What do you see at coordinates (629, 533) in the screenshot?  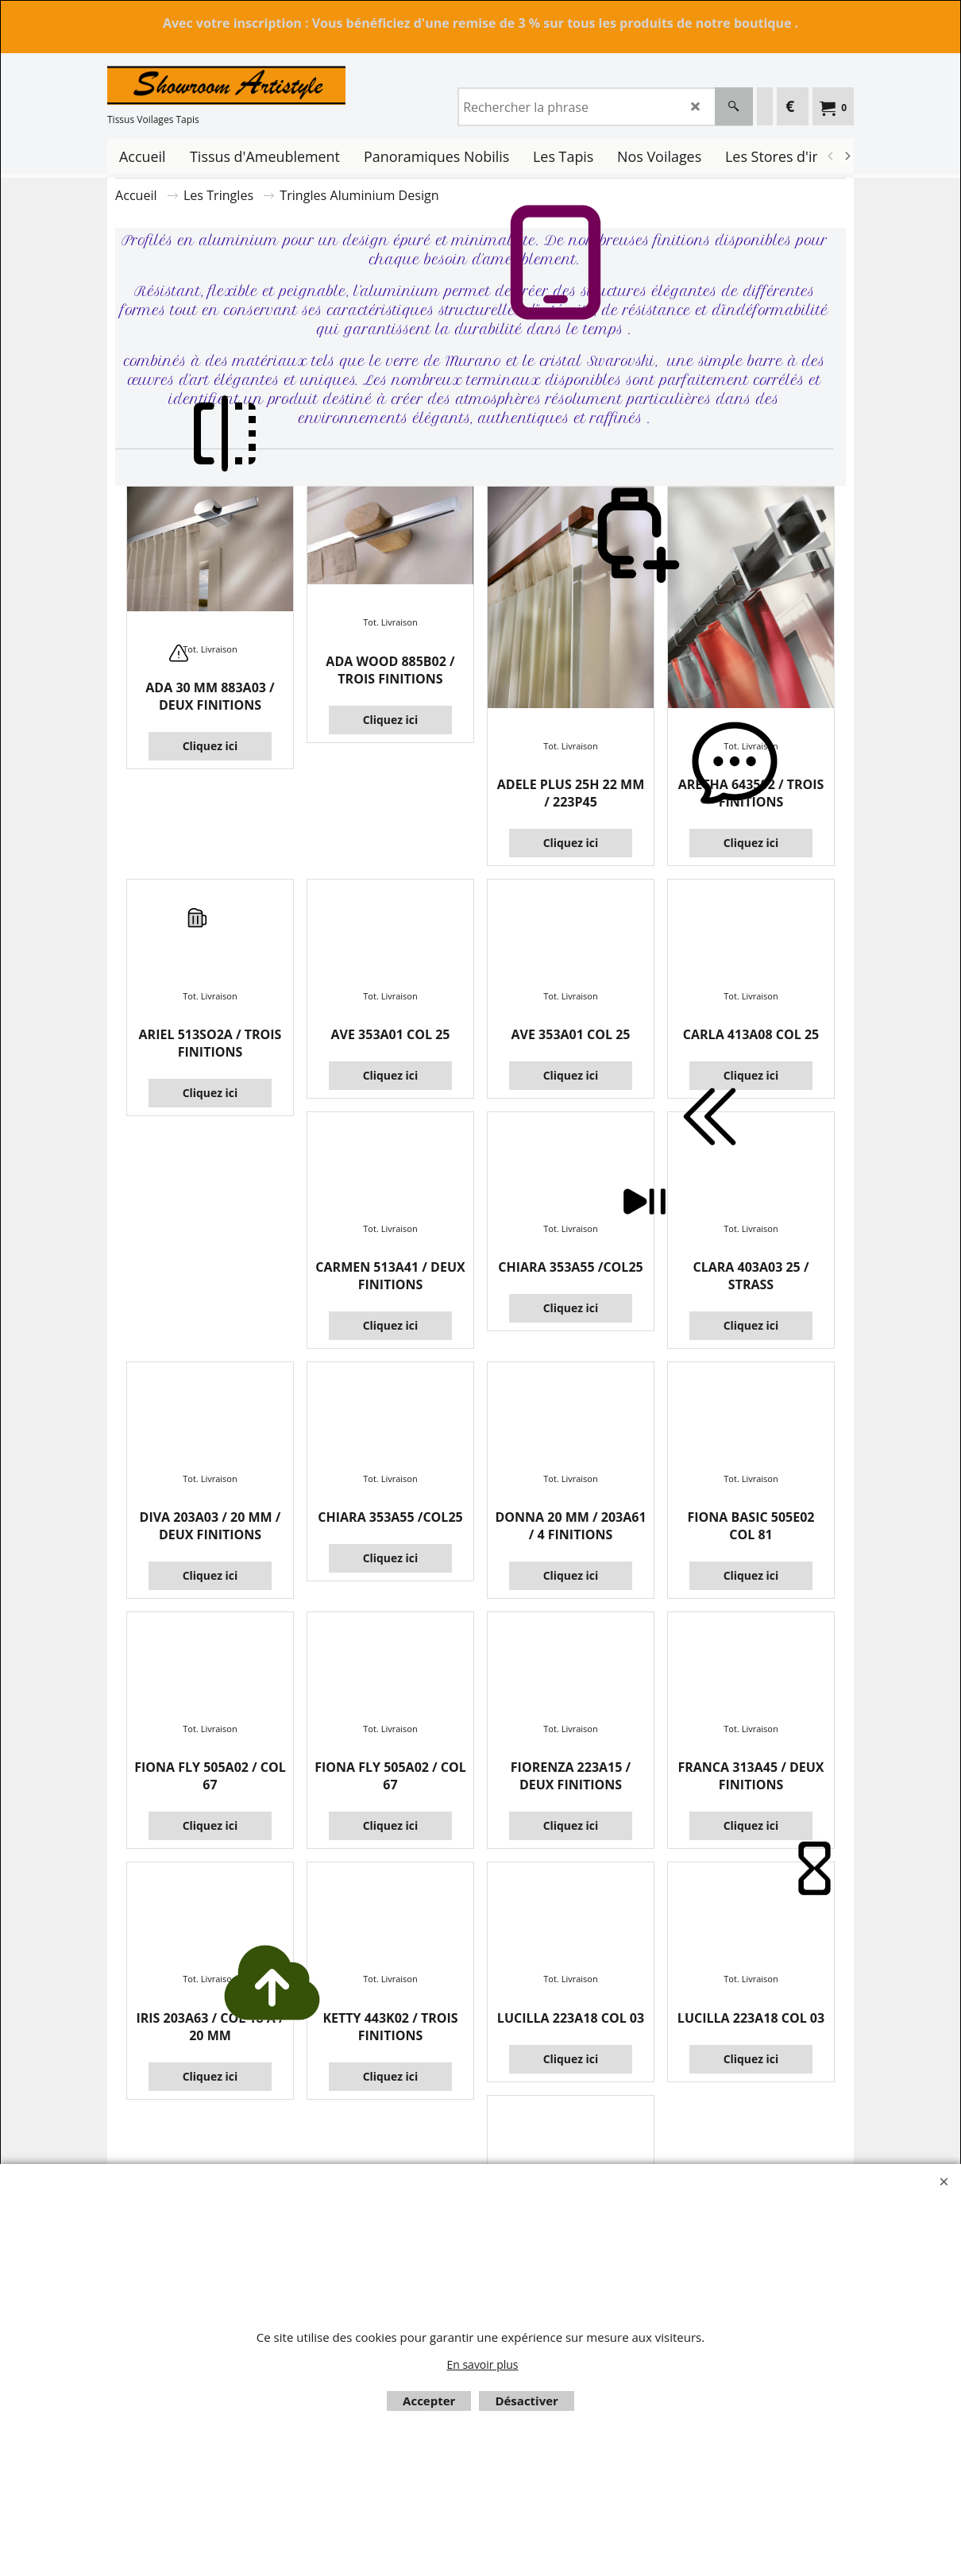 I see `add a new smartwatch device` at bounding box center [629, 533].